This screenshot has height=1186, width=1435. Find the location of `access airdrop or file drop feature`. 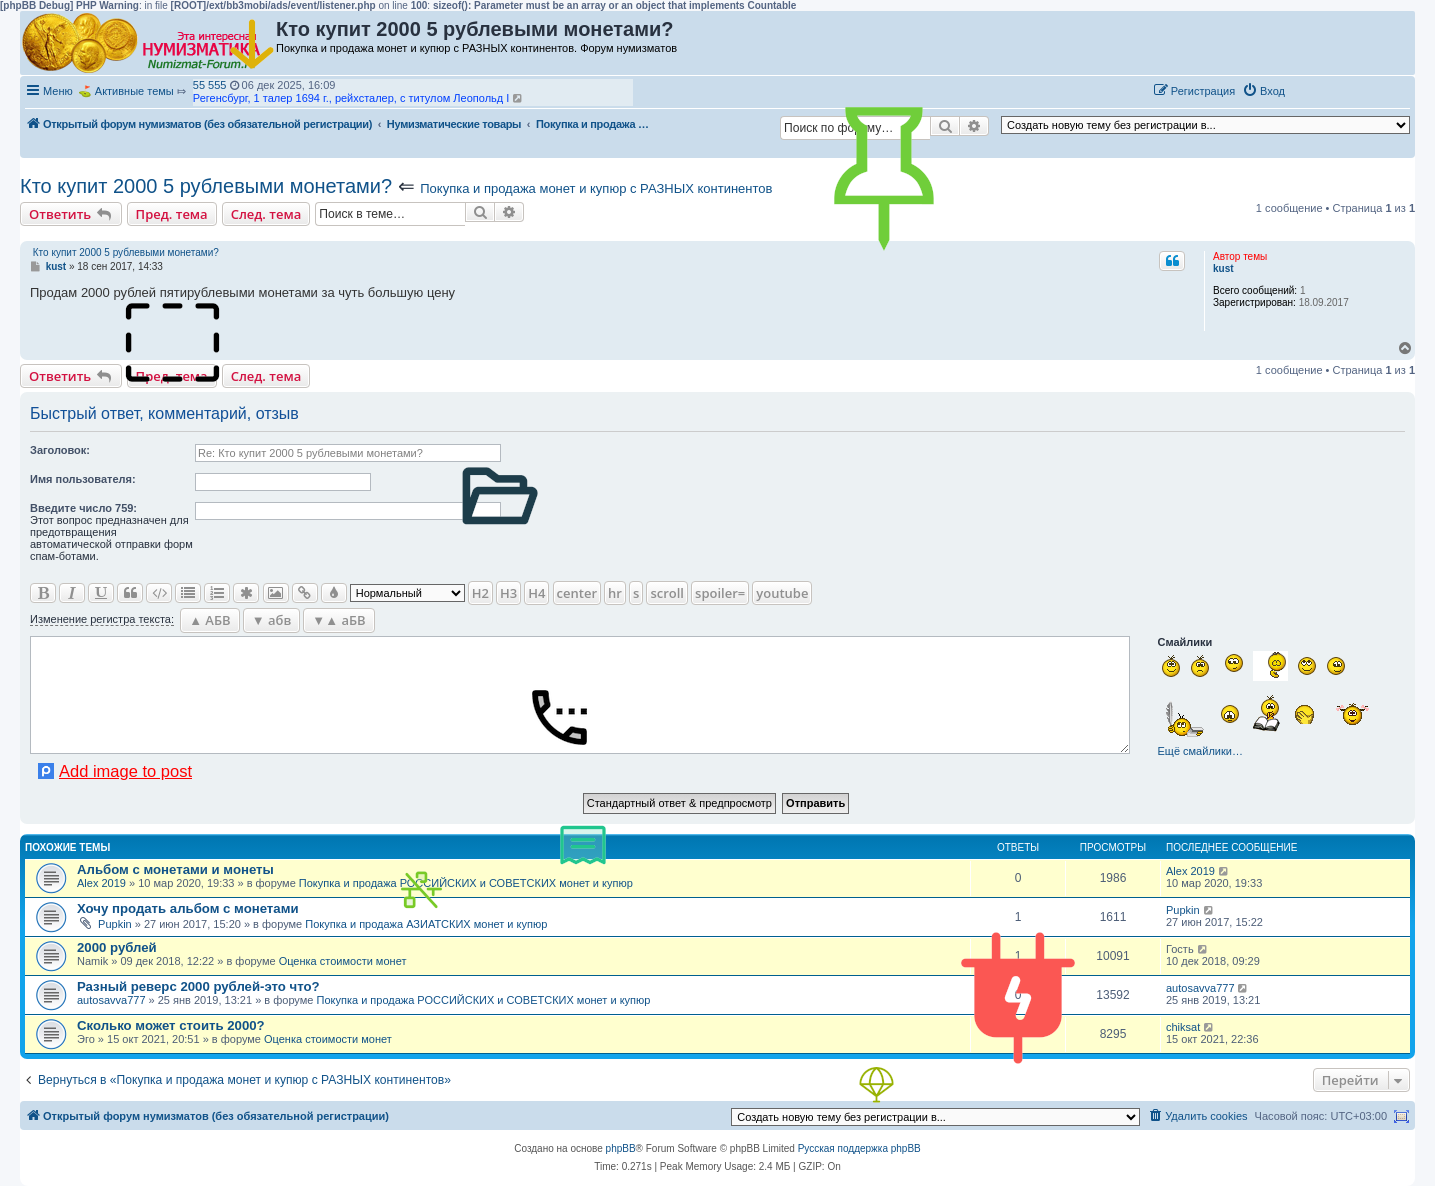

access airdrop or file drop feature is located at coordinates (876, 1085).